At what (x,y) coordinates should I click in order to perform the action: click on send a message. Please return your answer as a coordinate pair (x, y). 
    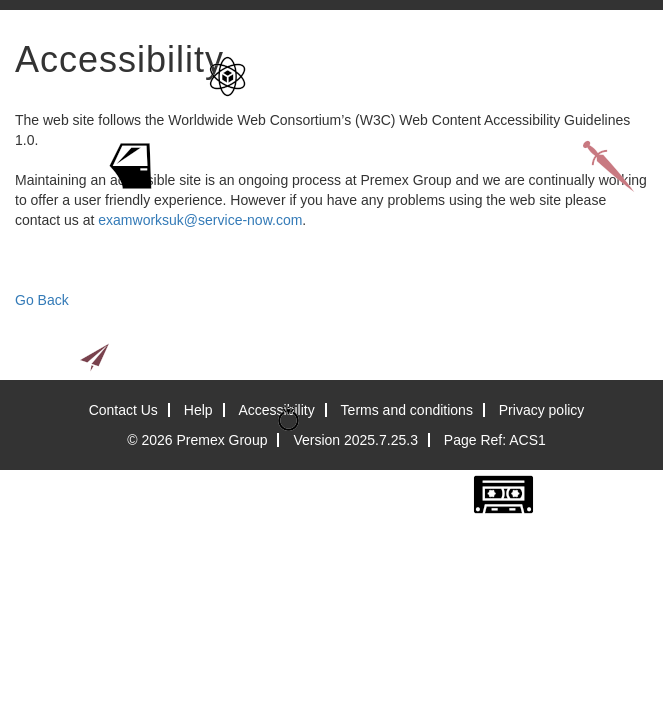
    Looking at the image, I should click on (94, 357).